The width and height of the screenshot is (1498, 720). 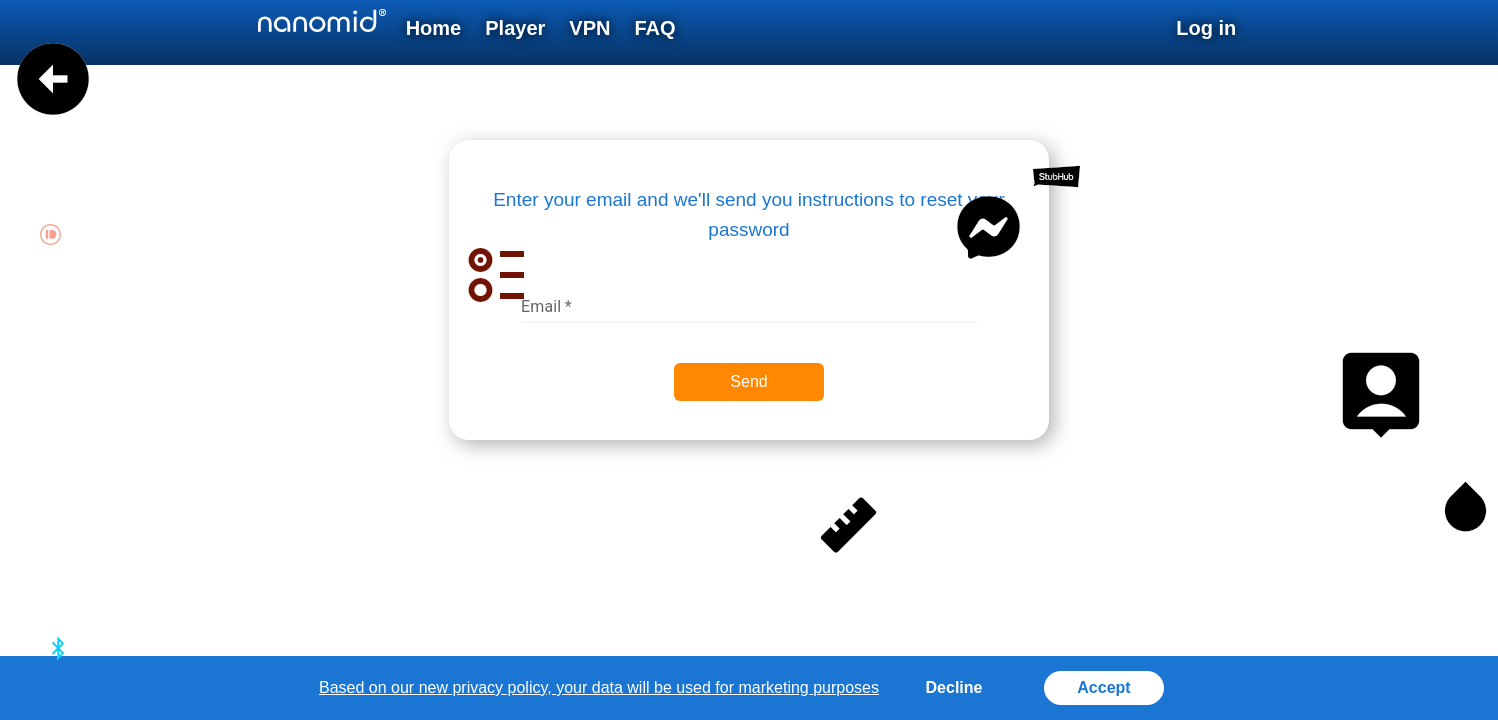 What do you see at coordinates (988, 227) in the screenshot?
I see `open facebook messenger` at bounding box center [988, 227].